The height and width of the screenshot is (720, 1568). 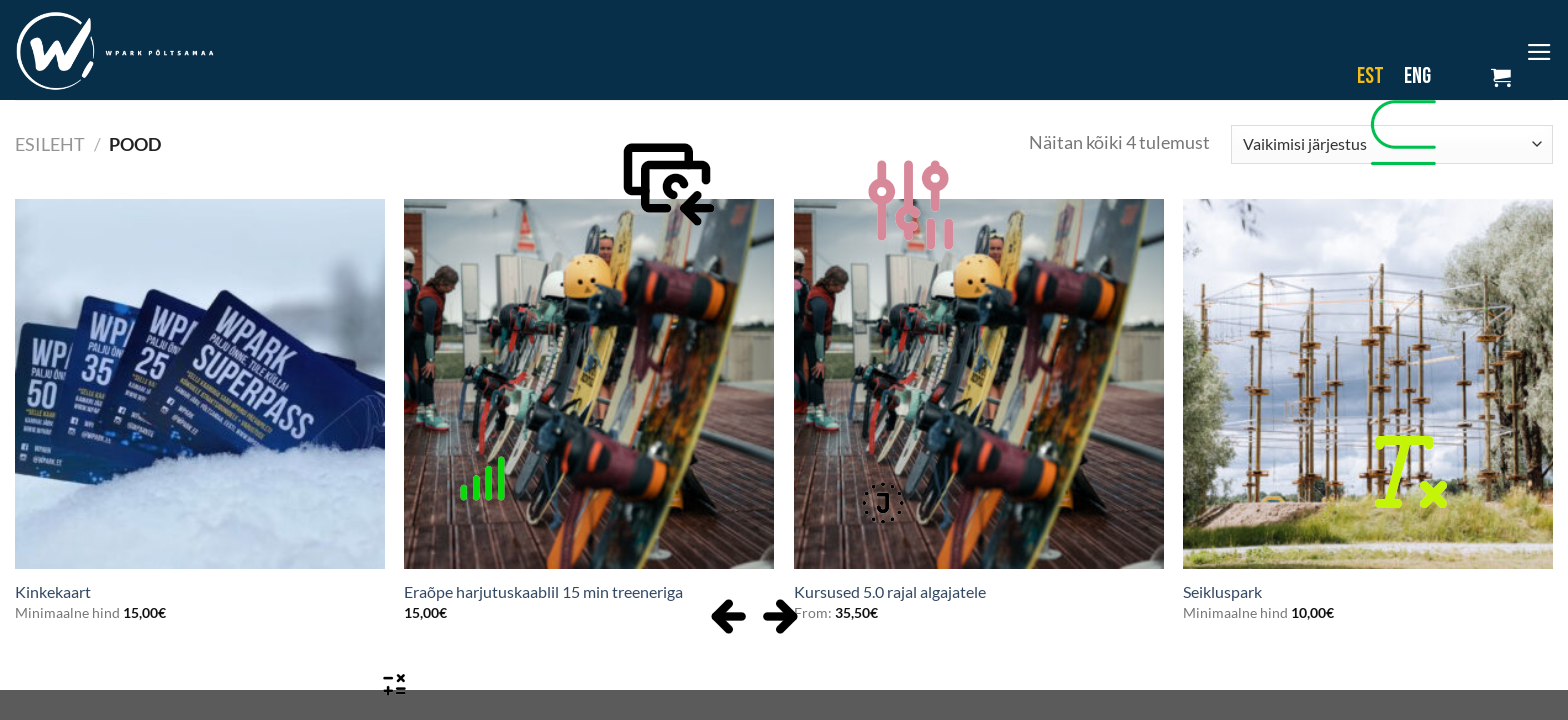 I want to click on pause automatic adjustments or settings sync, so click(x=908, y=200).